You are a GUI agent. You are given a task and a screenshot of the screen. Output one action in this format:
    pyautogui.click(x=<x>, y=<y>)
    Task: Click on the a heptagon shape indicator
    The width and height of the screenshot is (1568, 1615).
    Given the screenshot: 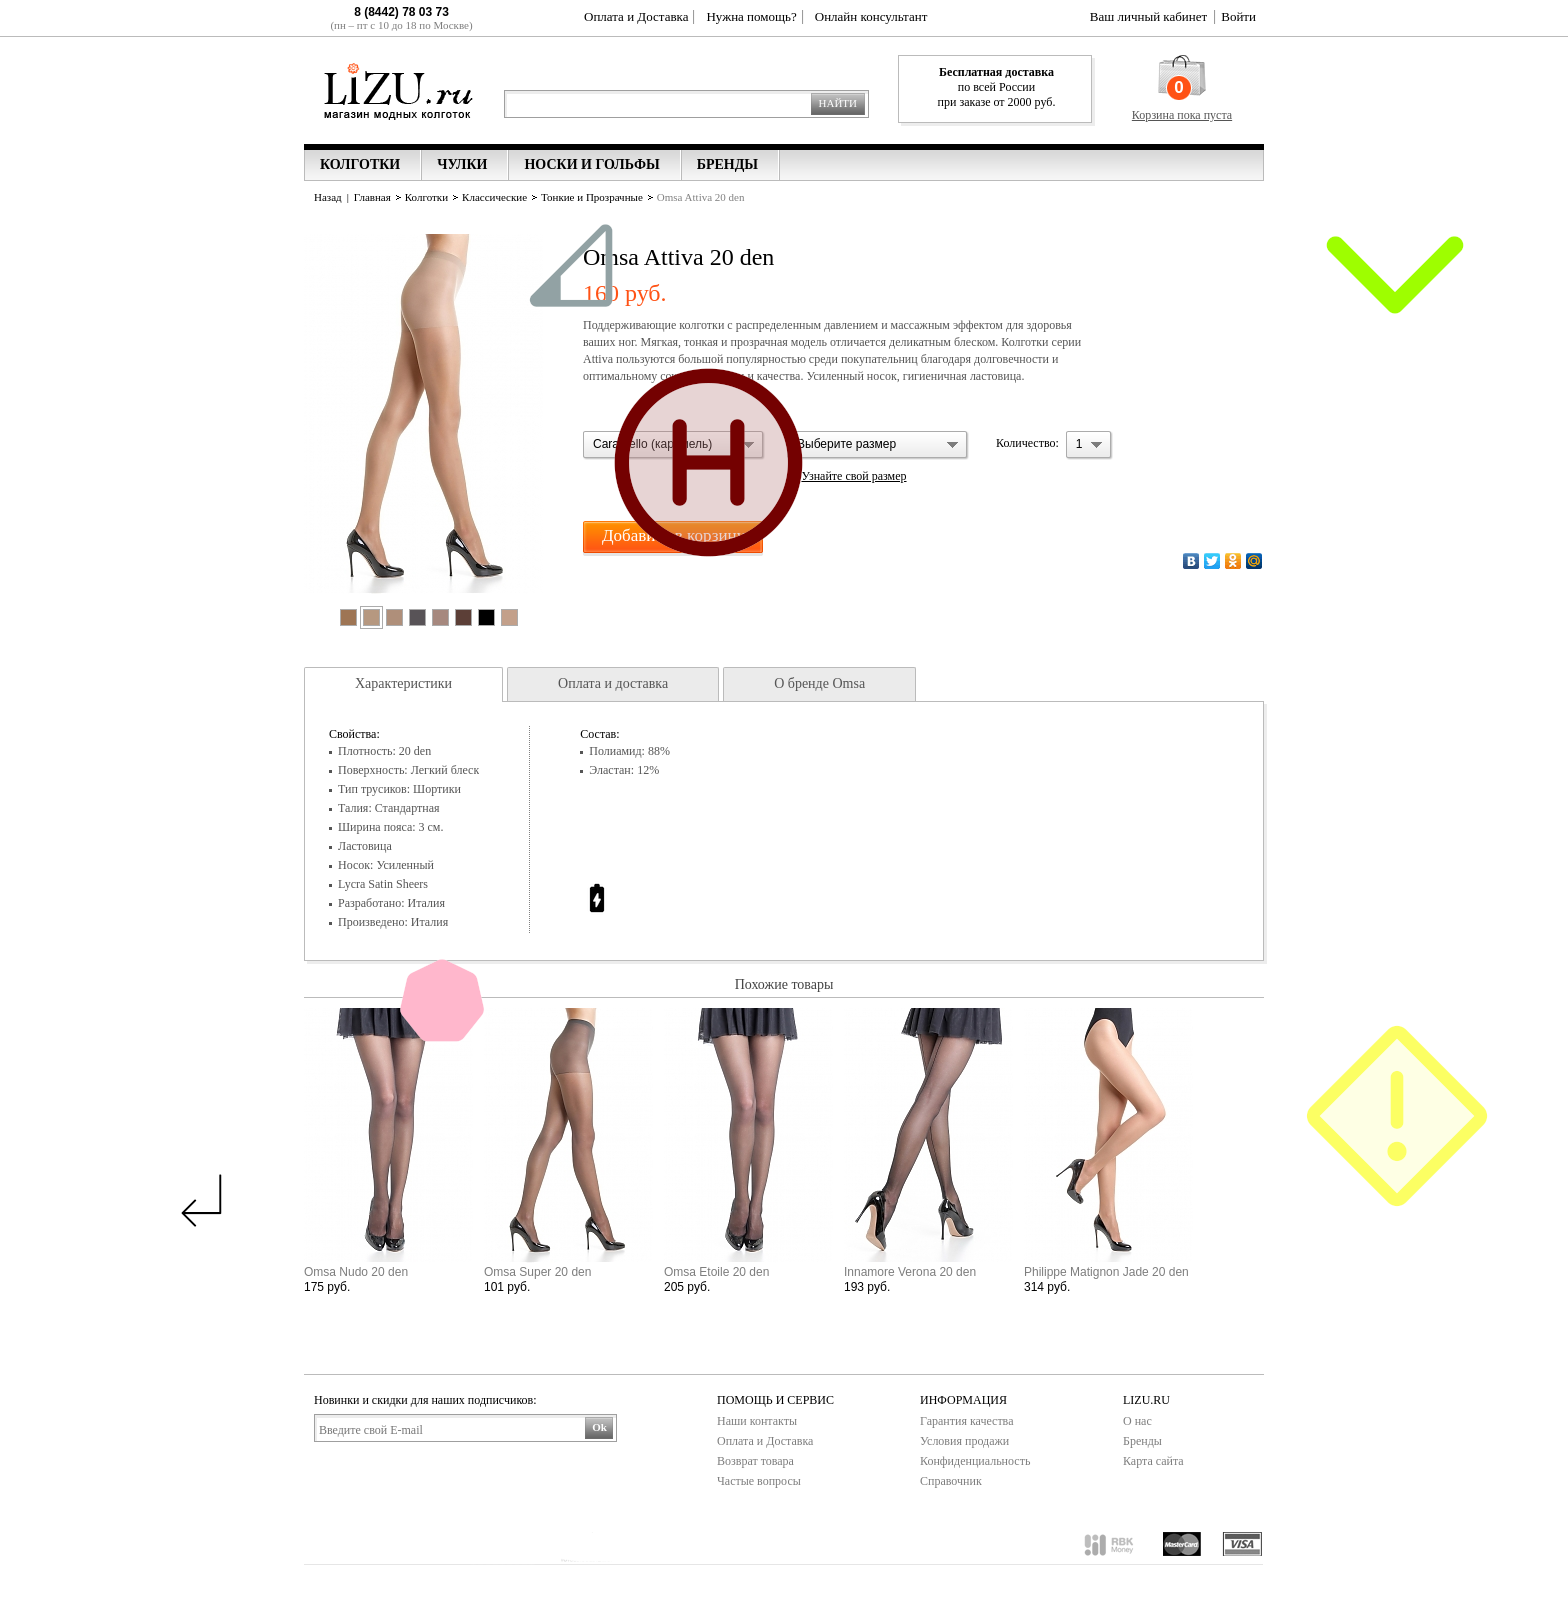 What is the action you would take?
    pyautogui.click(x=442, y=1003)
    